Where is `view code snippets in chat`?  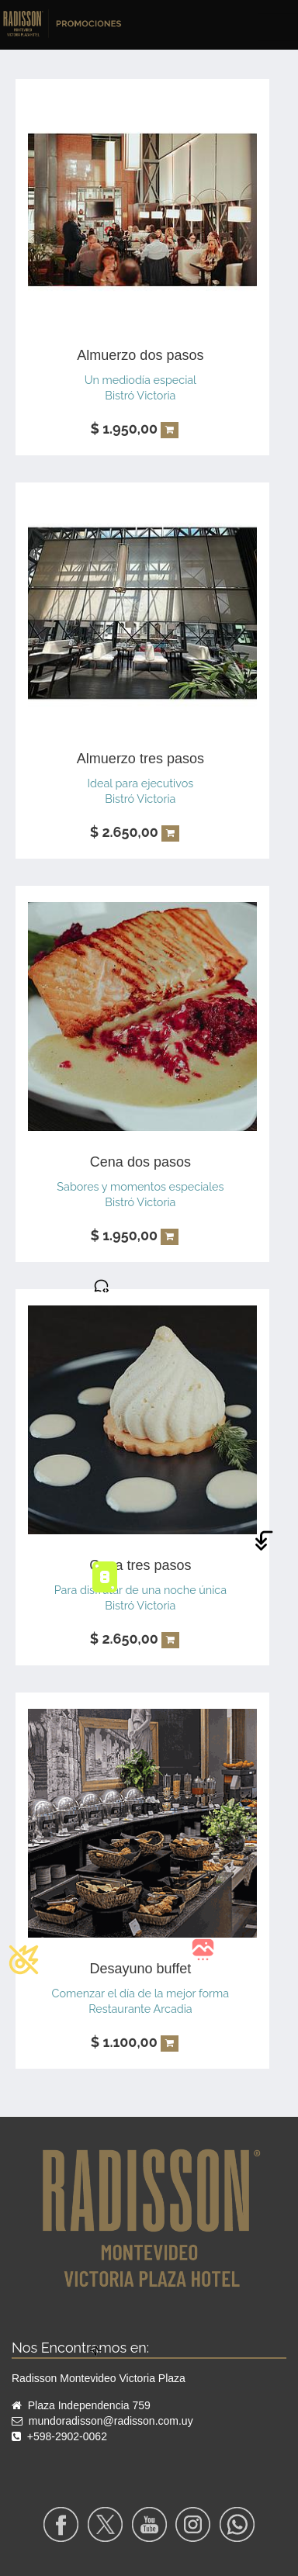
view code snippets in chat is located at coordinates (101, 1285).